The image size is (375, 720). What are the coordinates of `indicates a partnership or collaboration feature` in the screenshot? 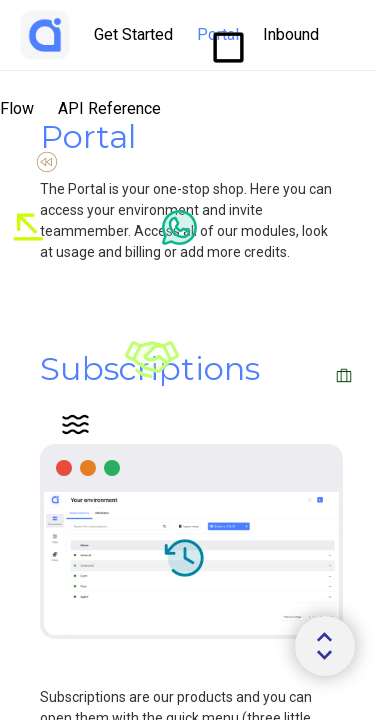 It's located at (152, 358).